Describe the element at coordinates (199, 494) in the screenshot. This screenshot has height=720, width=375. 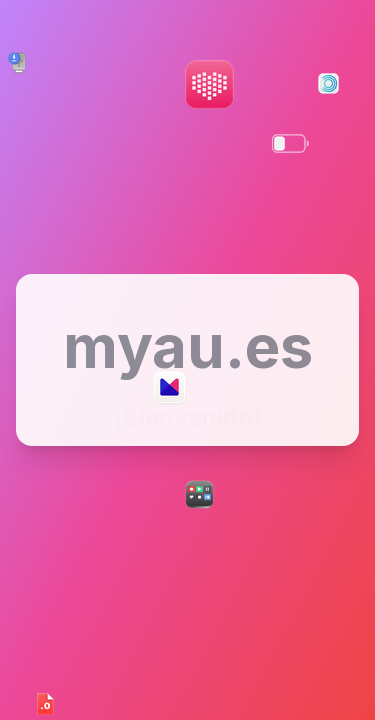
I see `open Boatswain app for Elgato Stream Deck control` at that location.